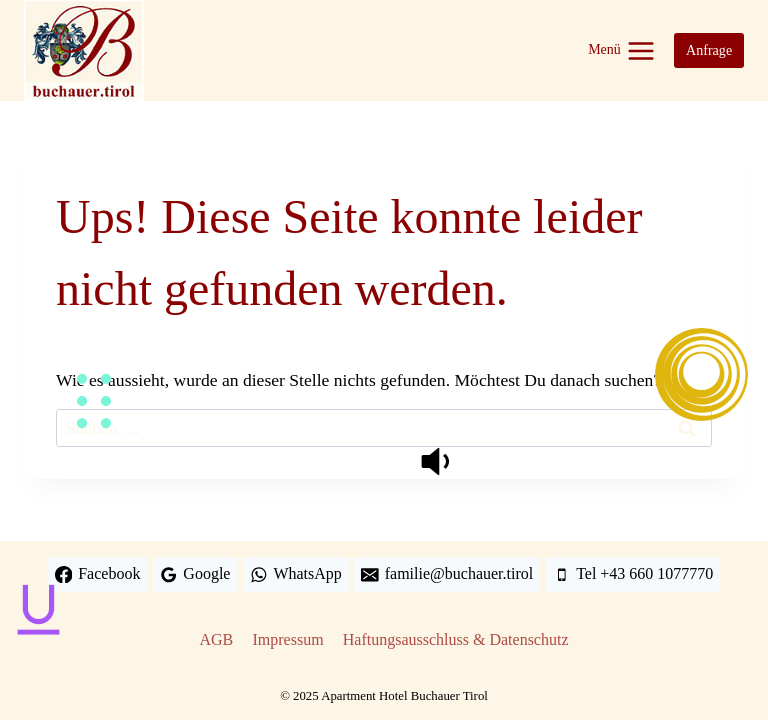  Describe the element at coordinates (38, 608) in the screenshot. I see `apply underline formatting to selected text` at that location.